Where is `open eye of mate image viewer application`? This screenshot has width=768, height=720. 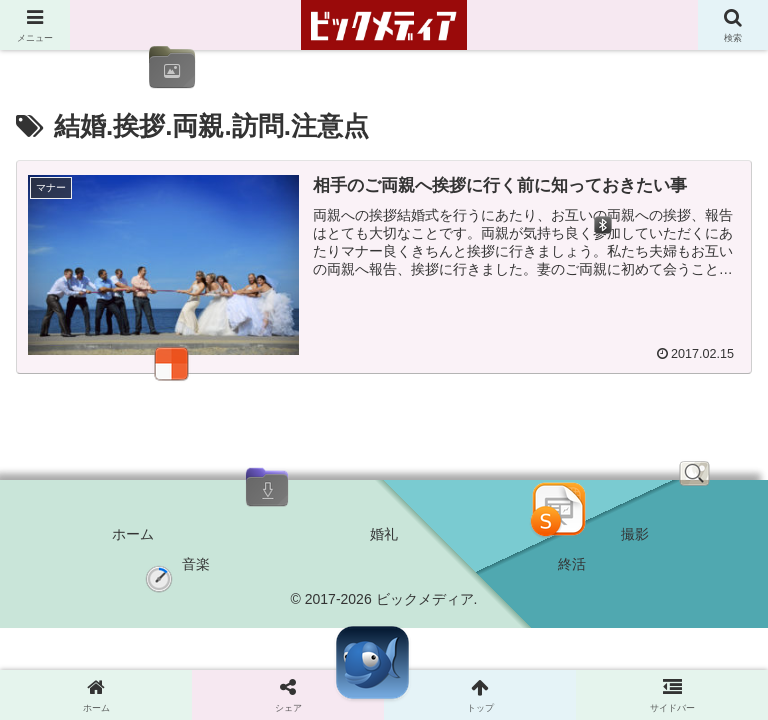 open eye of mate image viewer application is located at coordinates (694, 473).